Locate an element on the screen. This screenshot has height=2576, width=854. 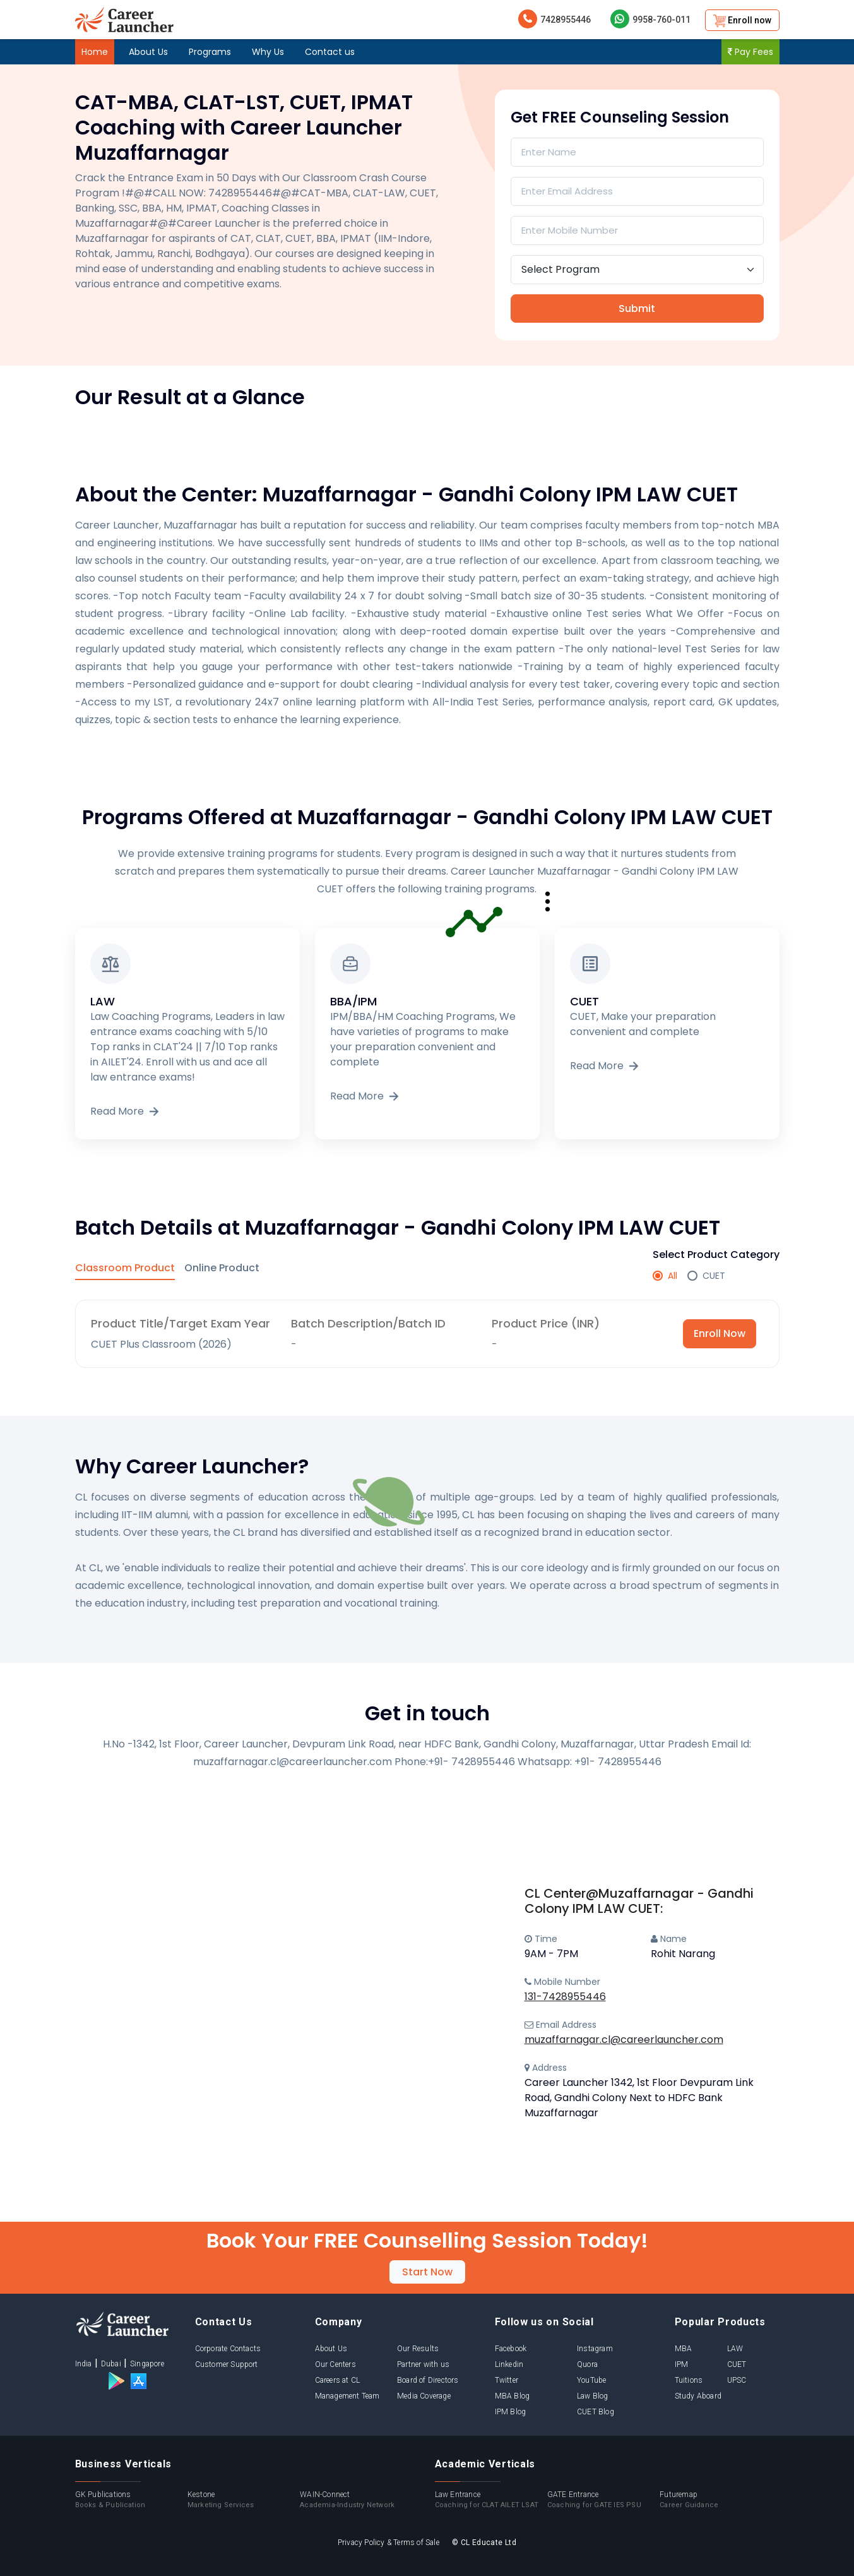
open more options menu is located at coordinates (547, 901).